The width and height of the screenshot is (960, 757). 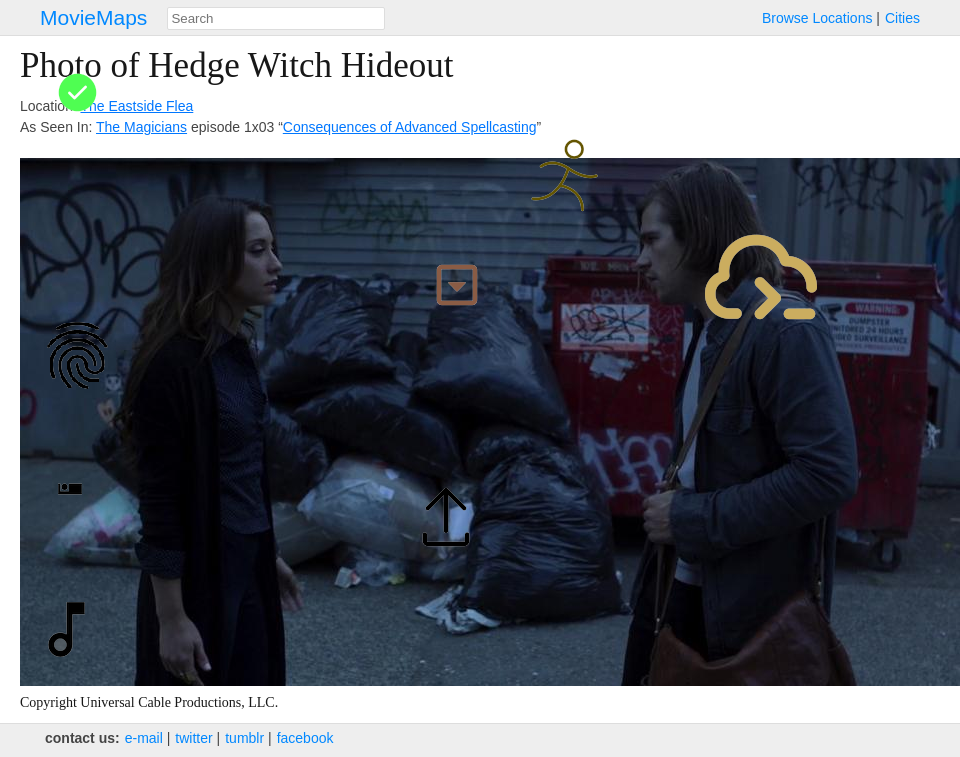 What do you see at coordinates (566, 174) in the screenshot?
I see `start a running or fitness activity` at bounding box center [566, 174].